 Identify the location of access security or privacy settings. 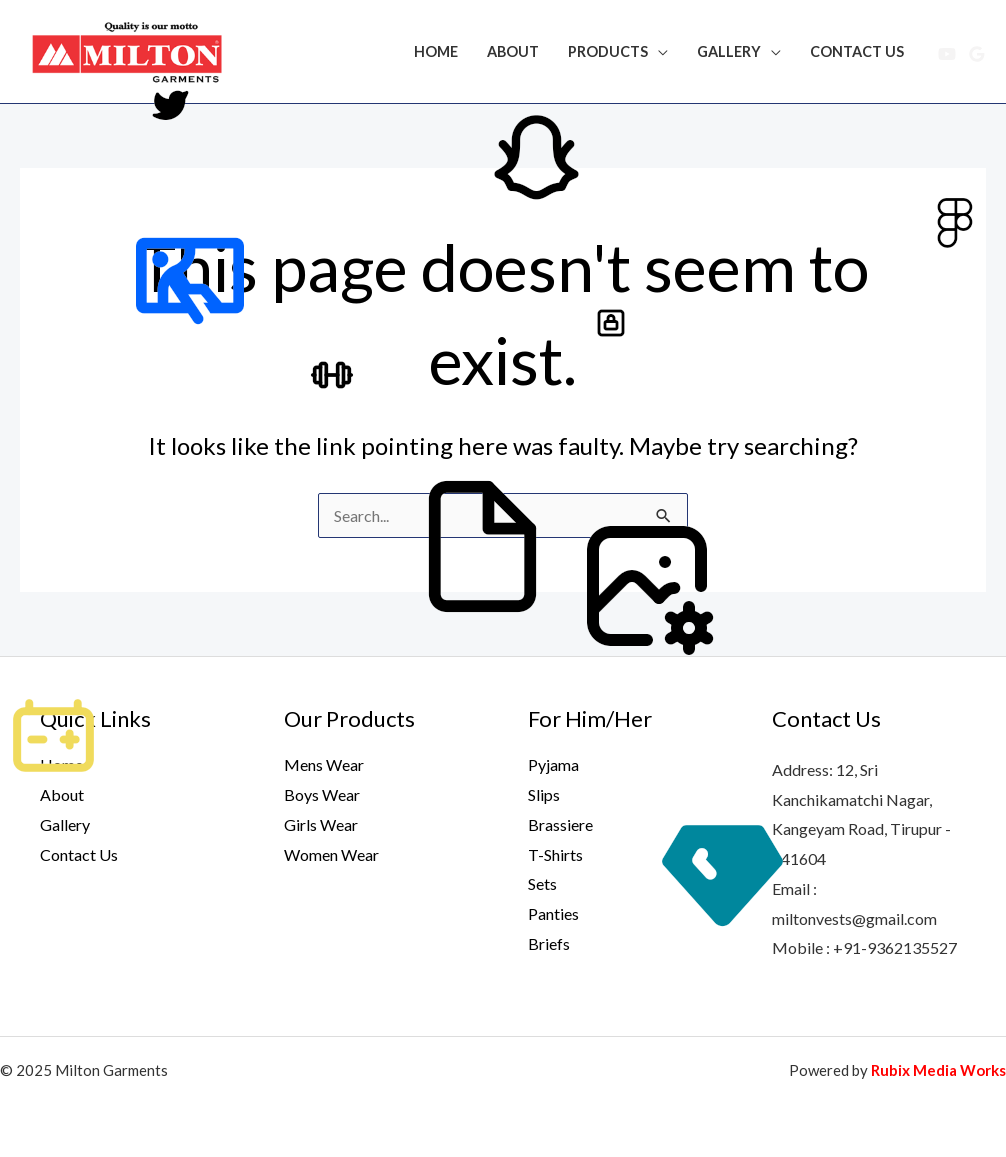
(611, 323).